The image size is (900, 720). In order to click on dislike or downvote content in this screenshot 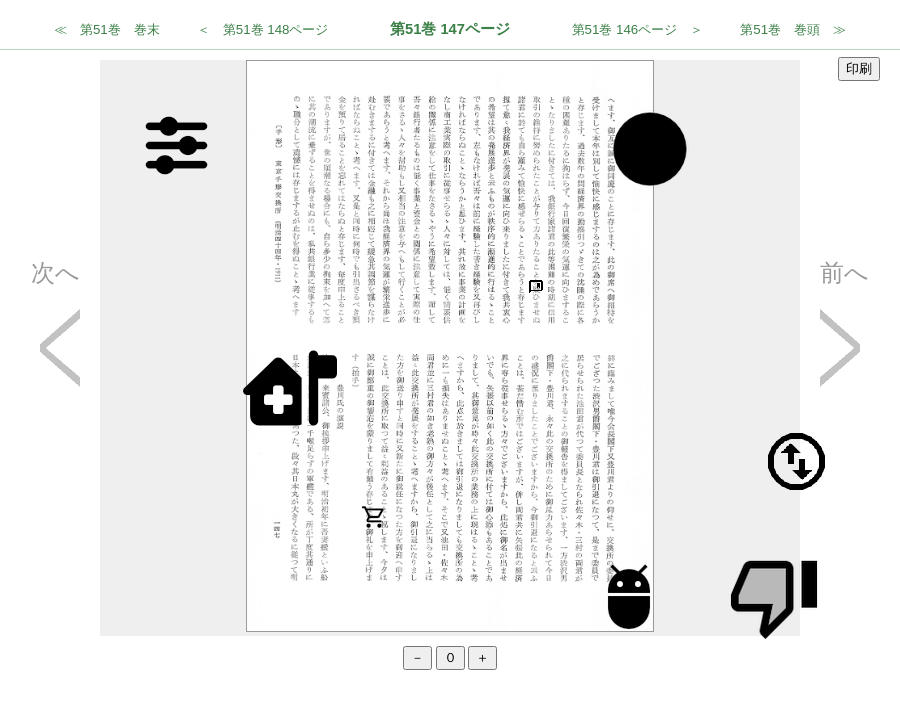, I will do `click(774, 596)`.